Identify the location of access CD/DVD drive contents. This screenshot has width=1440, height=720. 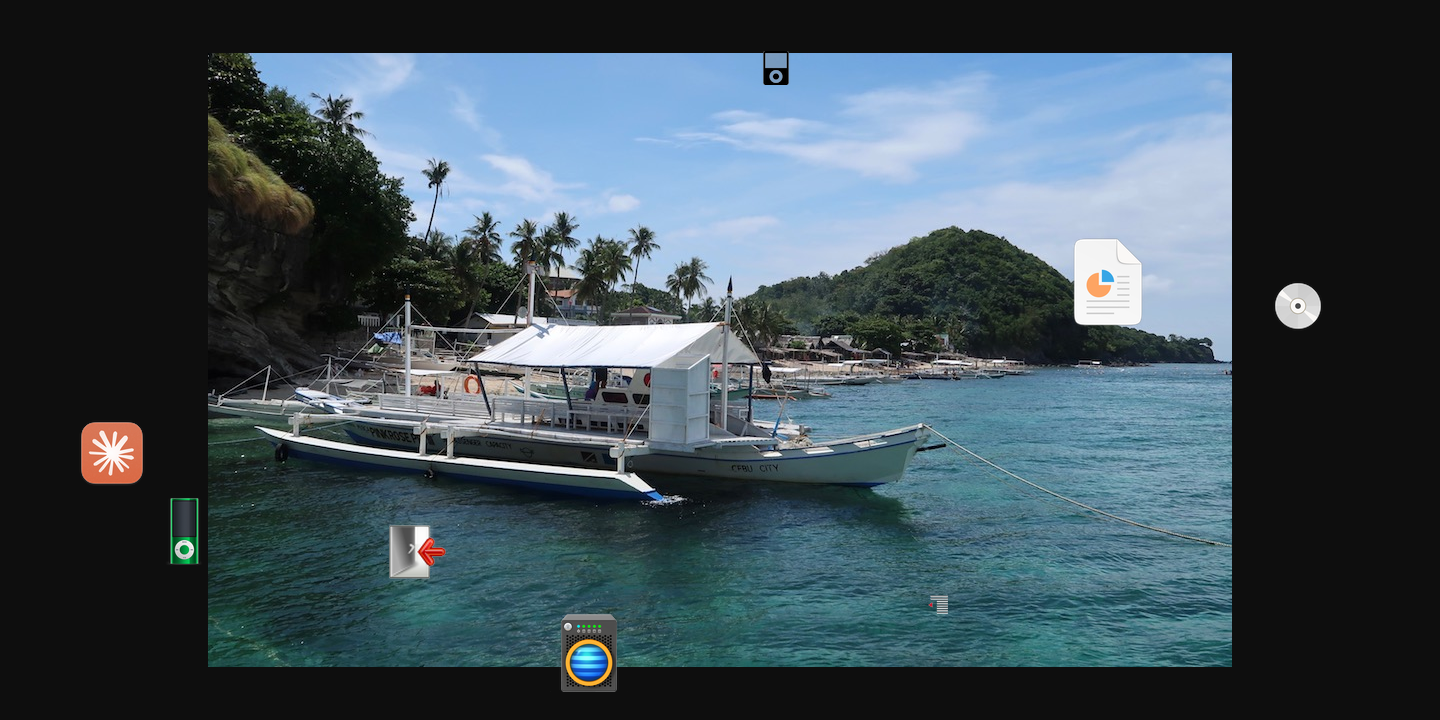
(1298, 306).